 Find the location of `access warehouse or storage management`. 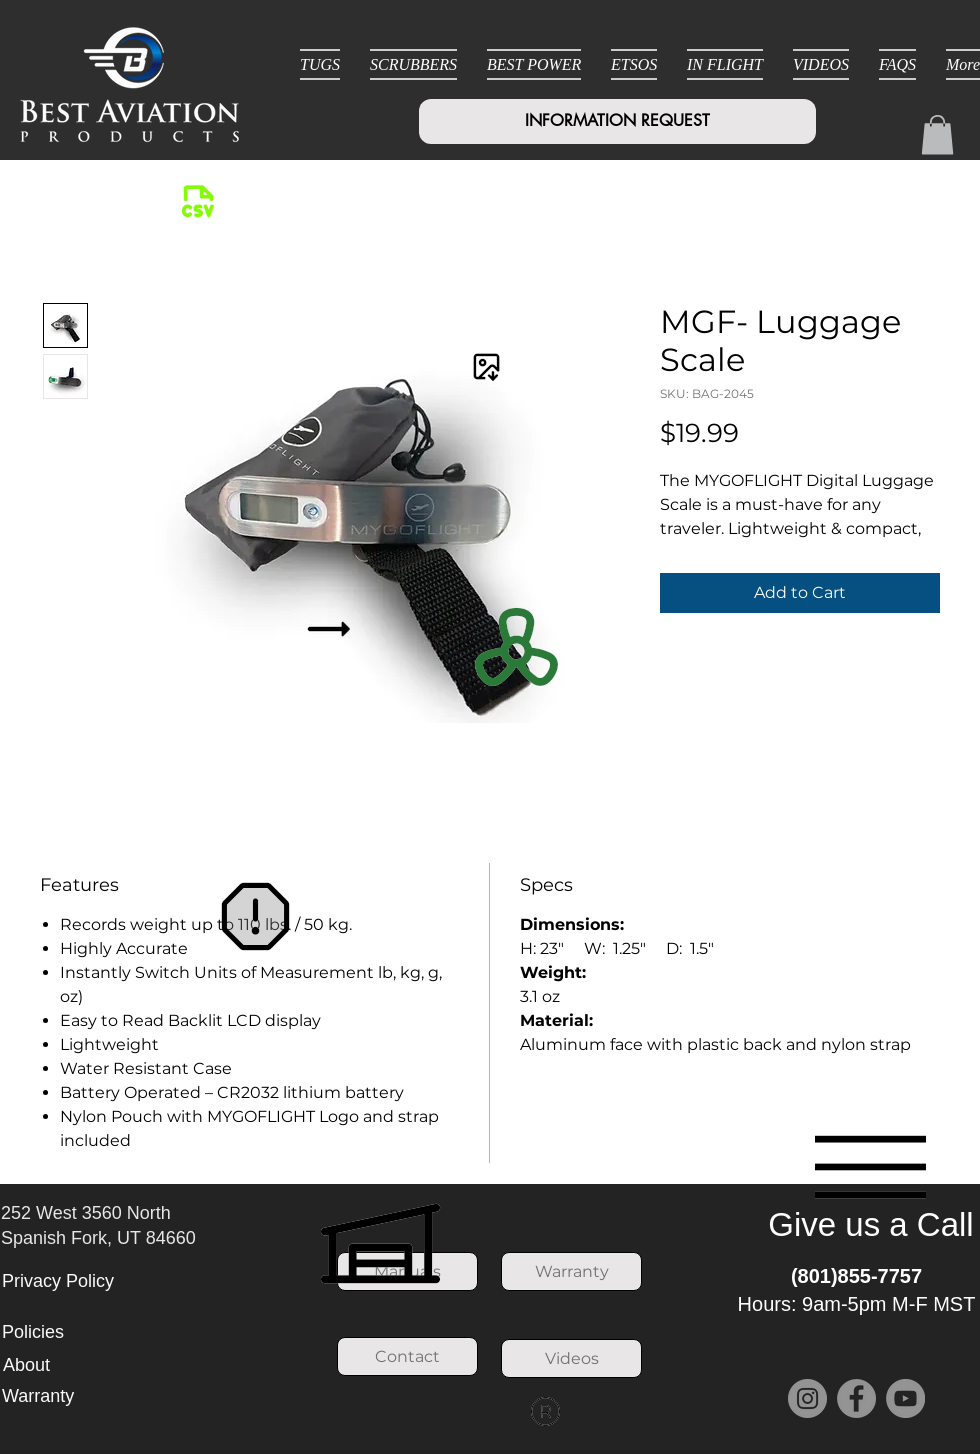

access warehouse or storage management is located at coordinates (380, 1247).